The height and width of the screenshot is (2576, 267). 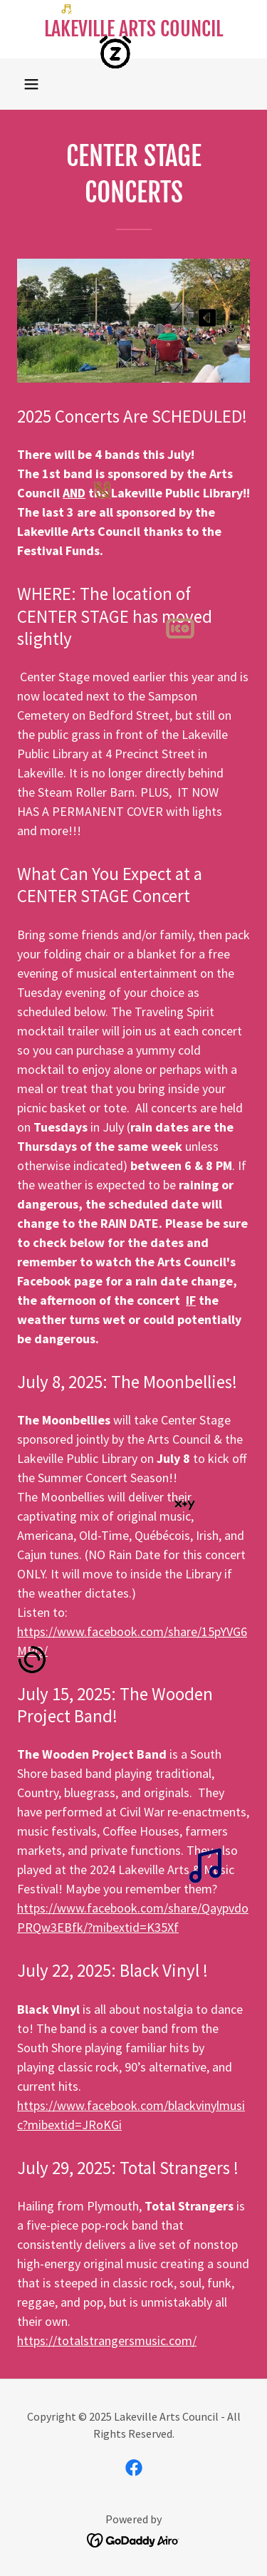 What do you see at coordinates (184, 1504) in the screenshot?
I see `access math or calculator functions` at bounding box center [184, 1504].